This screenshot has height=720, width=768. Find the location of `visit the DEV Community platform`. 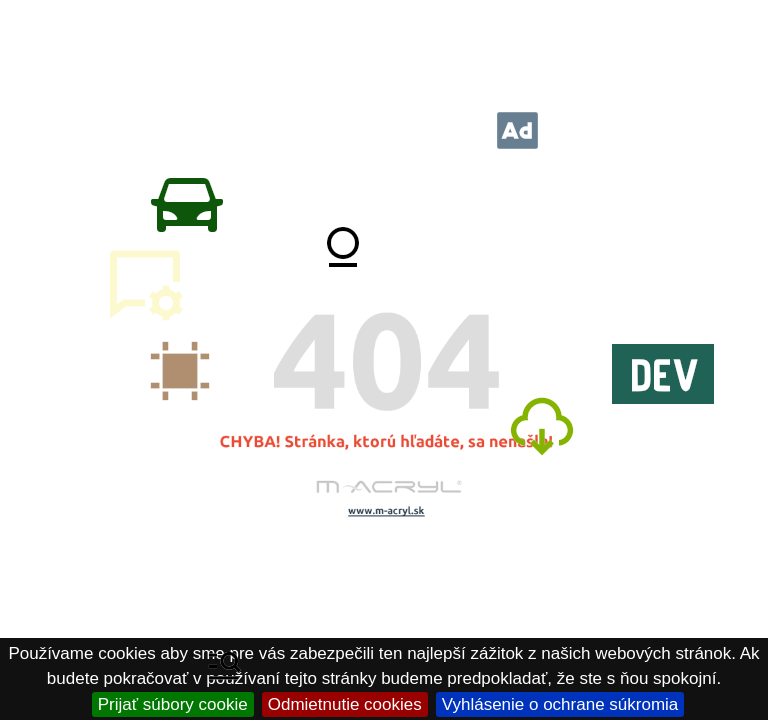

visit the DEV Community platform is located at coordinates (663, 374).